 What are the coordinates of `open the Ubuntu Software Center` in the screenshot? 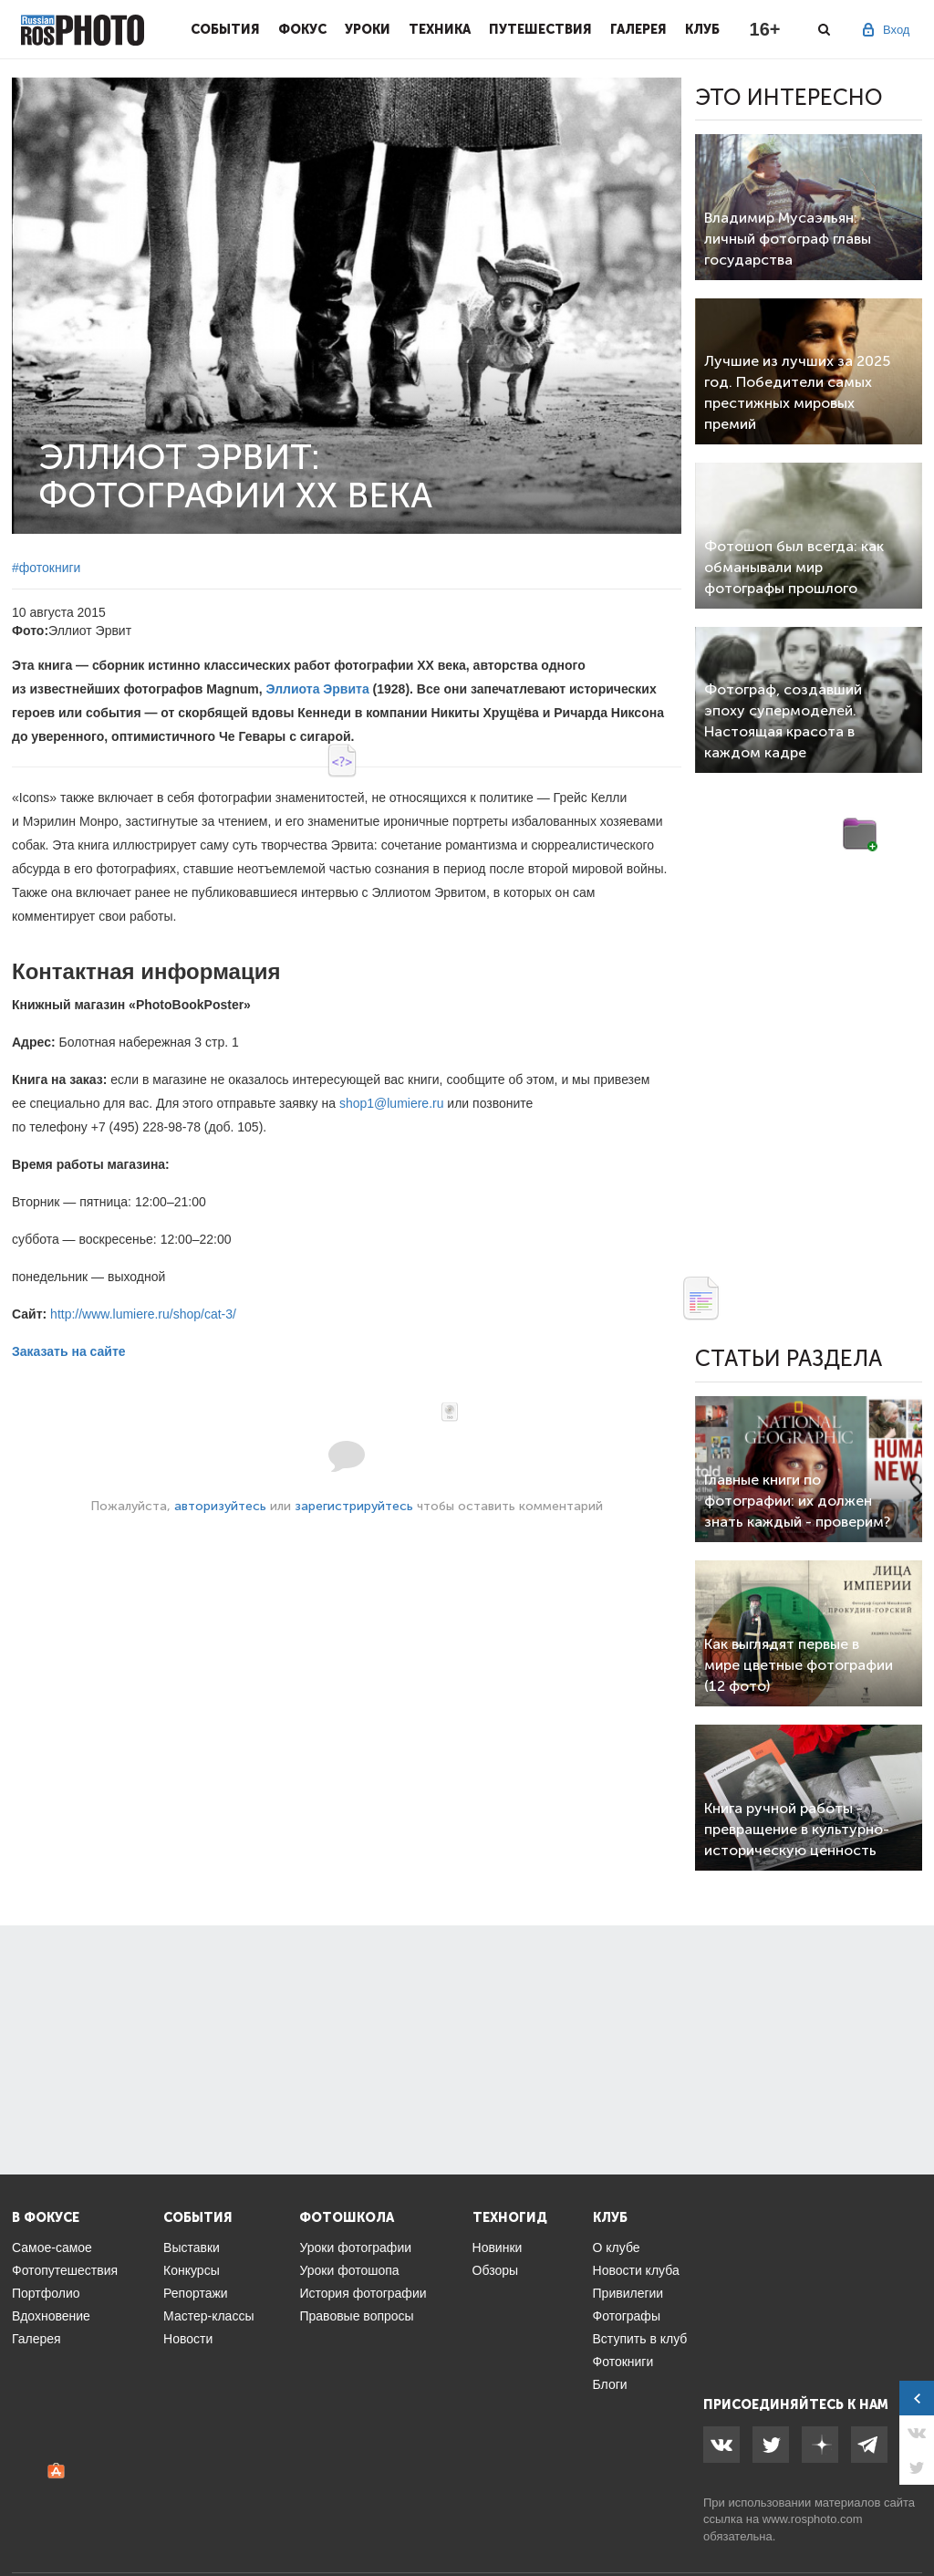 It's located at (56, 2471).